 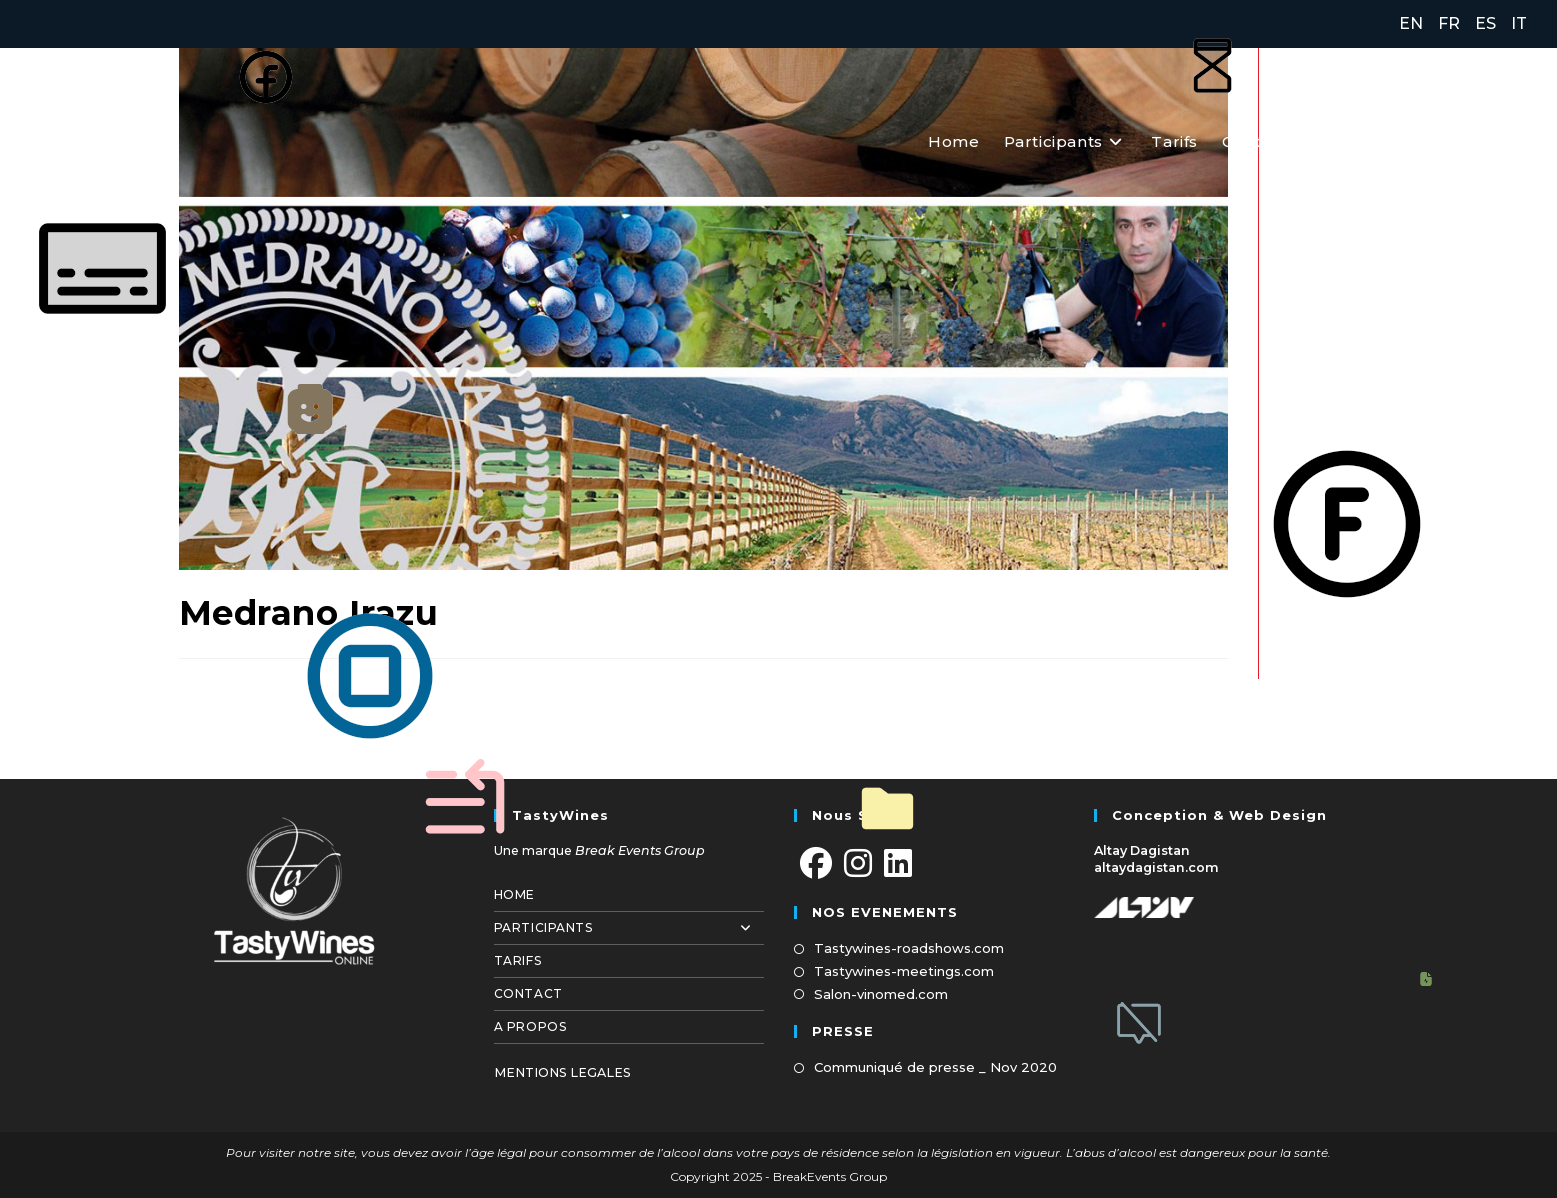 What do you see at coordinates (310, 409) in the screenshot?
I see `access building blocks or modular components` at bounding box center [310, 409].